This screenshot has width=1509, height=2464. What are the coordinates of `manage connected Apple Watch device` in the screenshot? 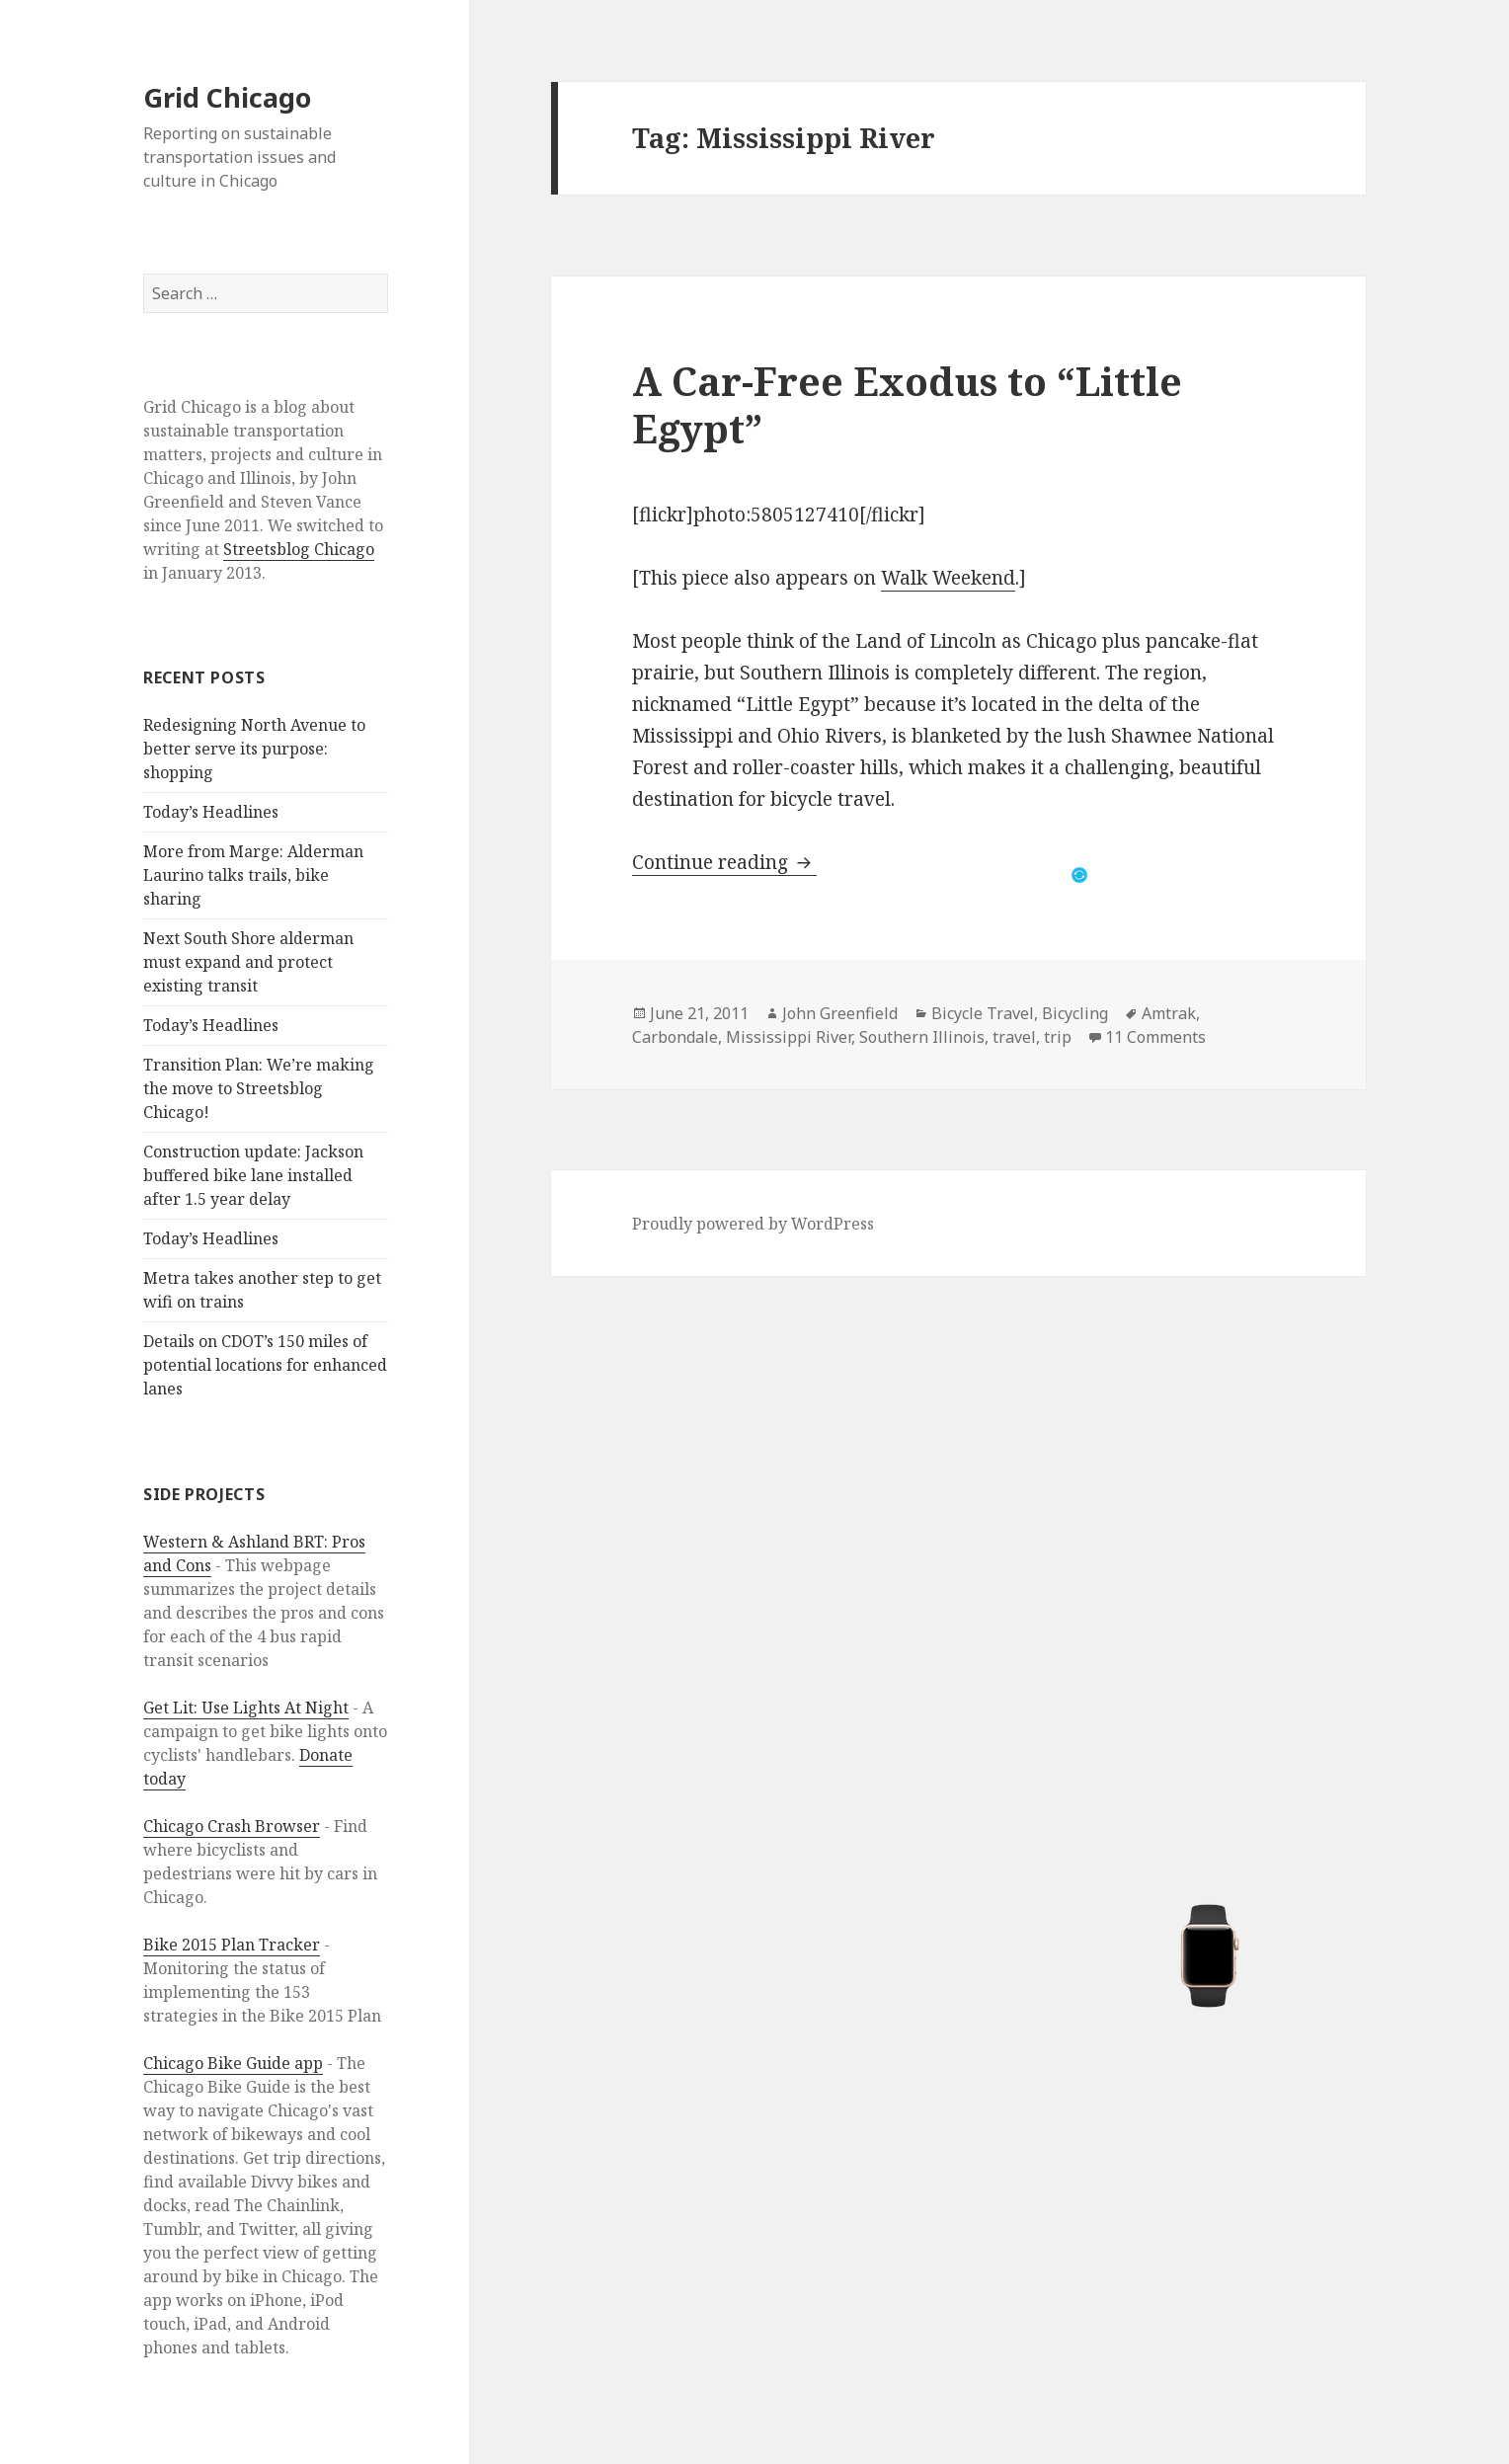 It's located at (1208, 1955).